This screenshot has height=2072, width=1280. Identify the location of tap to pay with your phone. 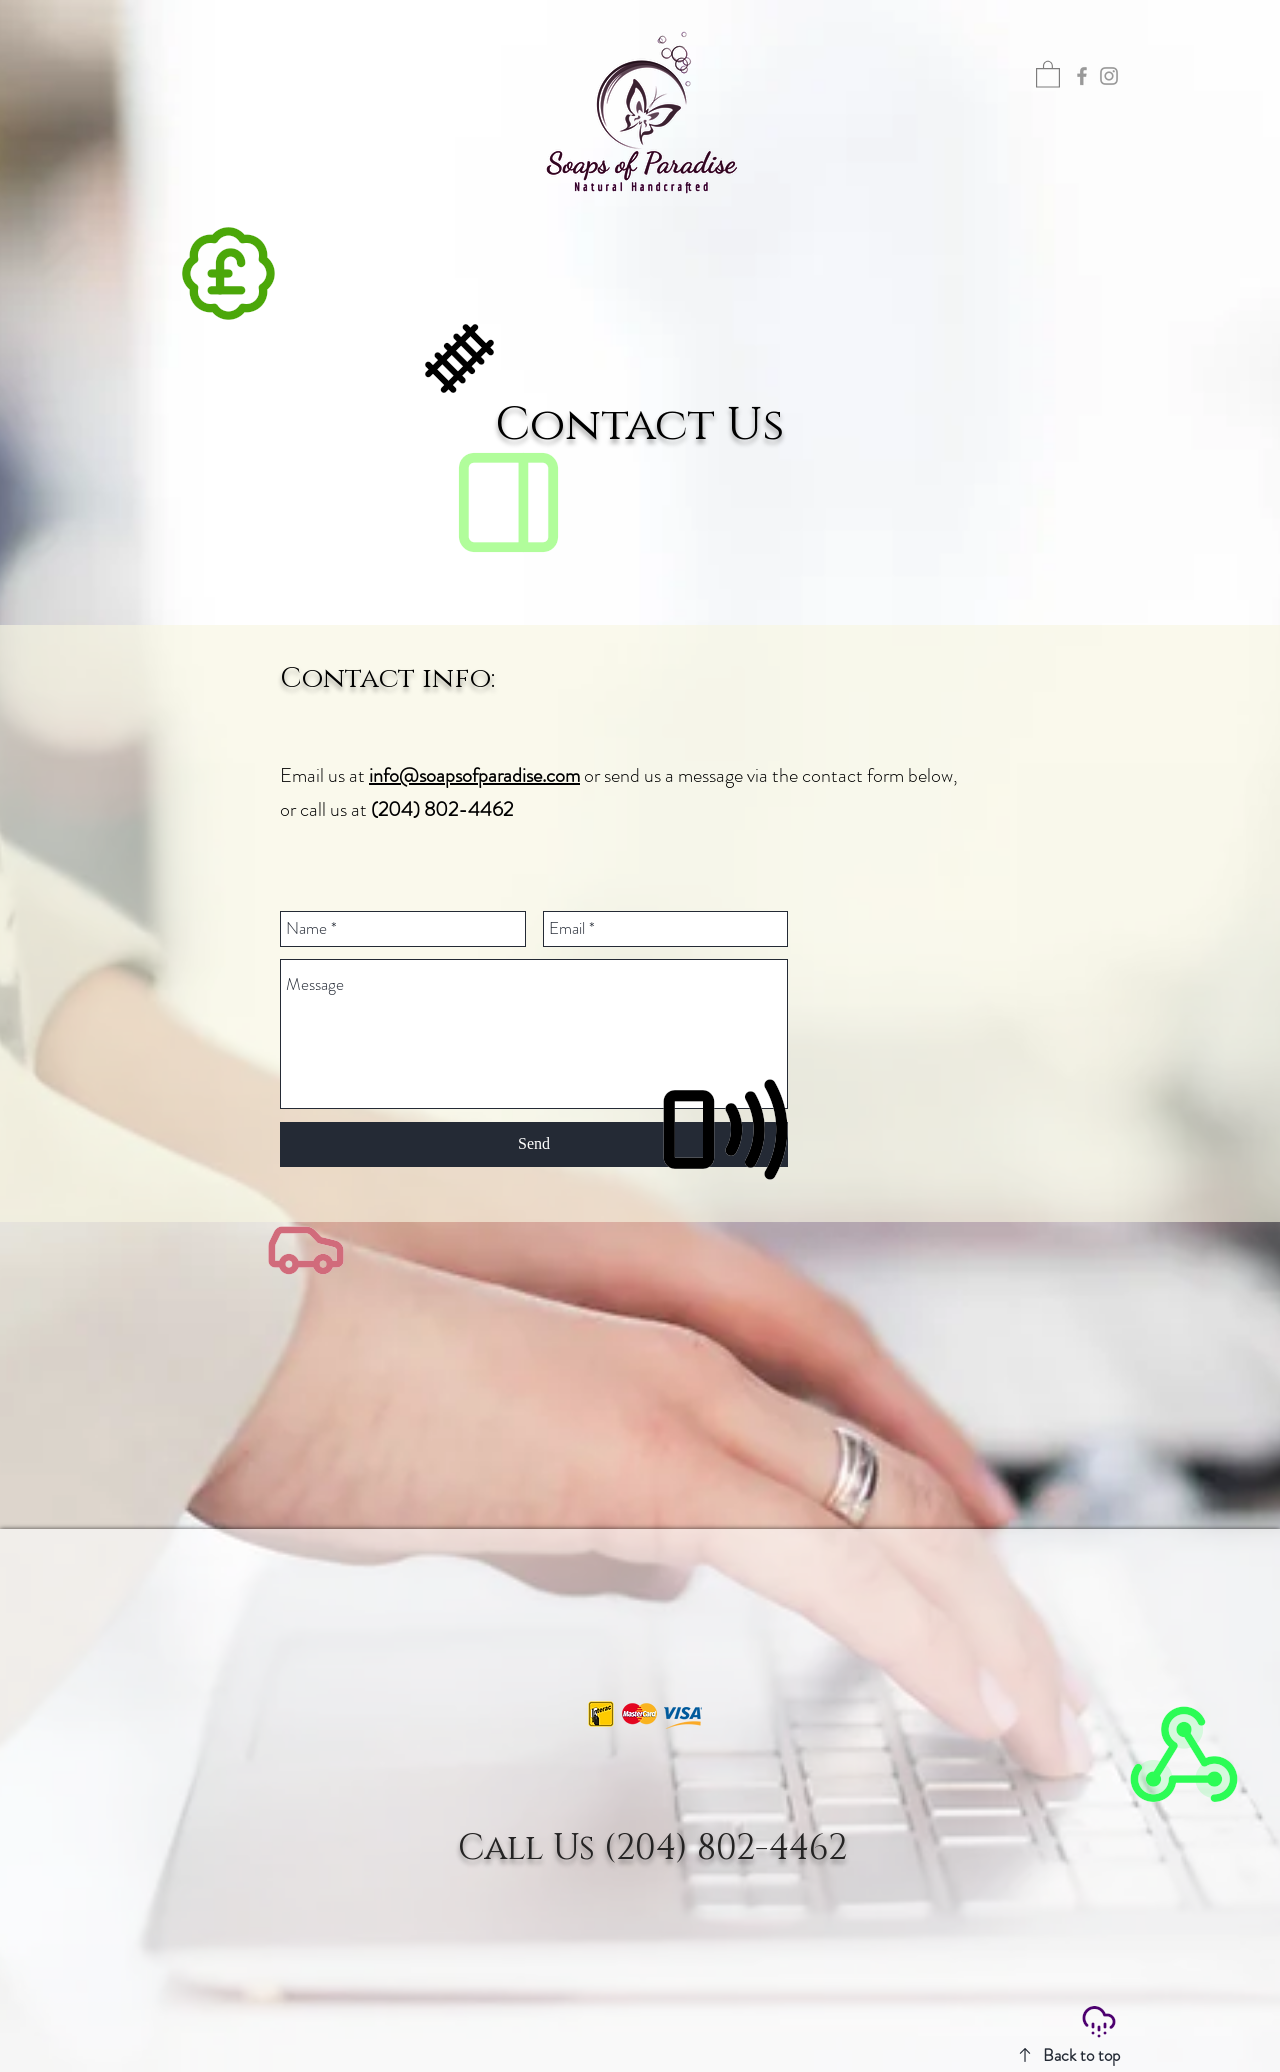
(725, 1129).